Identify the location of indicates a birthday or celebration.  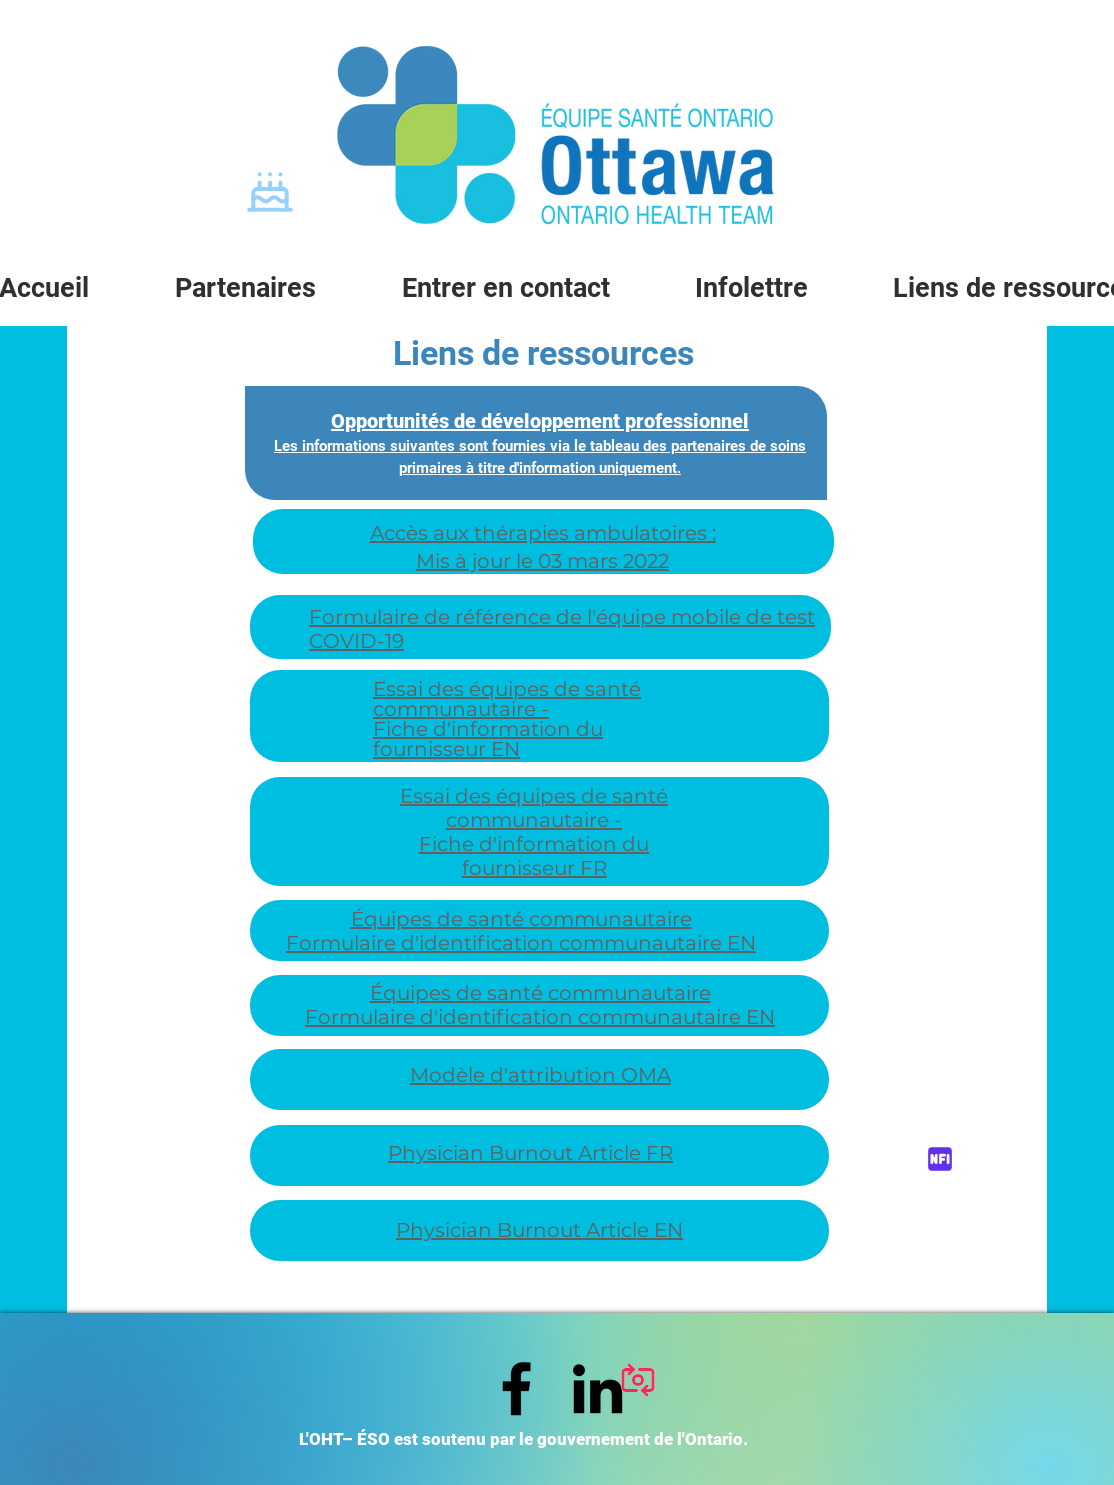
(270, 191).